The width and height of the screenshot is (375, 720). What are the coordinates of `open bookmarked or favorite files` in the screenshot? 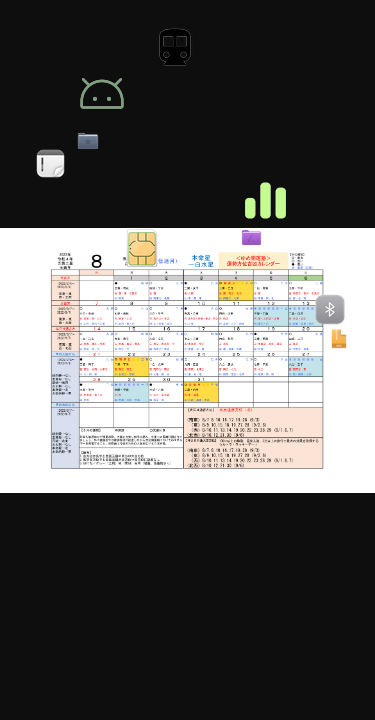 It's located at (88, 141).